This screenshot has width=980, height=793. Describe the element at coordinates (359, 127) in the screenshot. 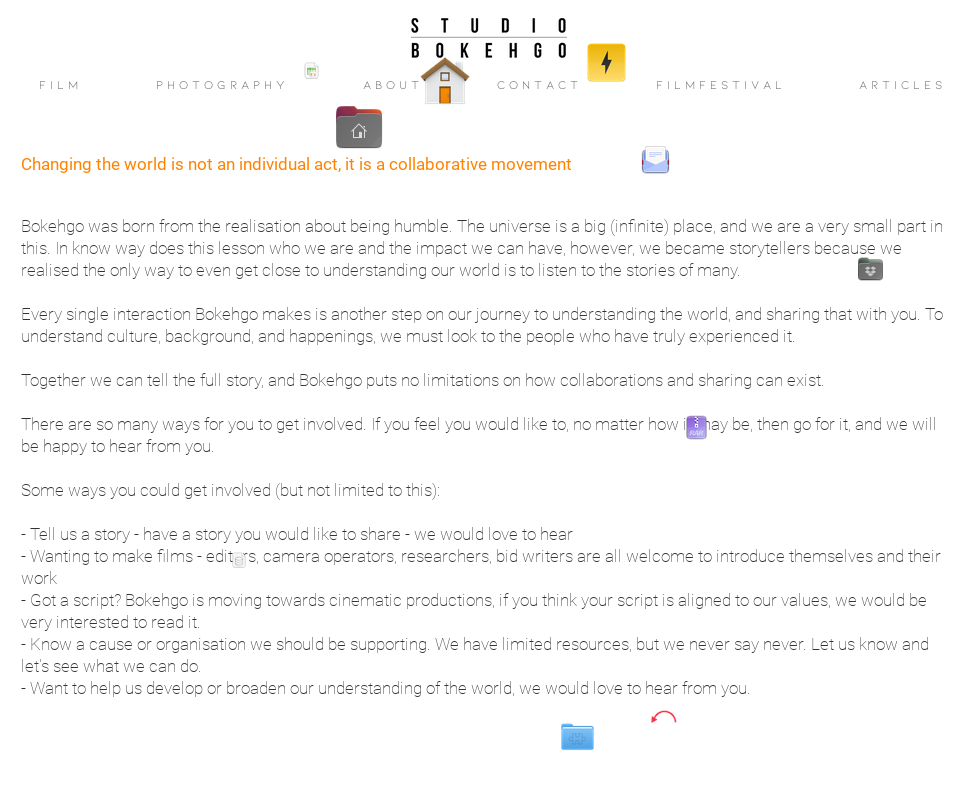

I see `access your home folder` at that location.